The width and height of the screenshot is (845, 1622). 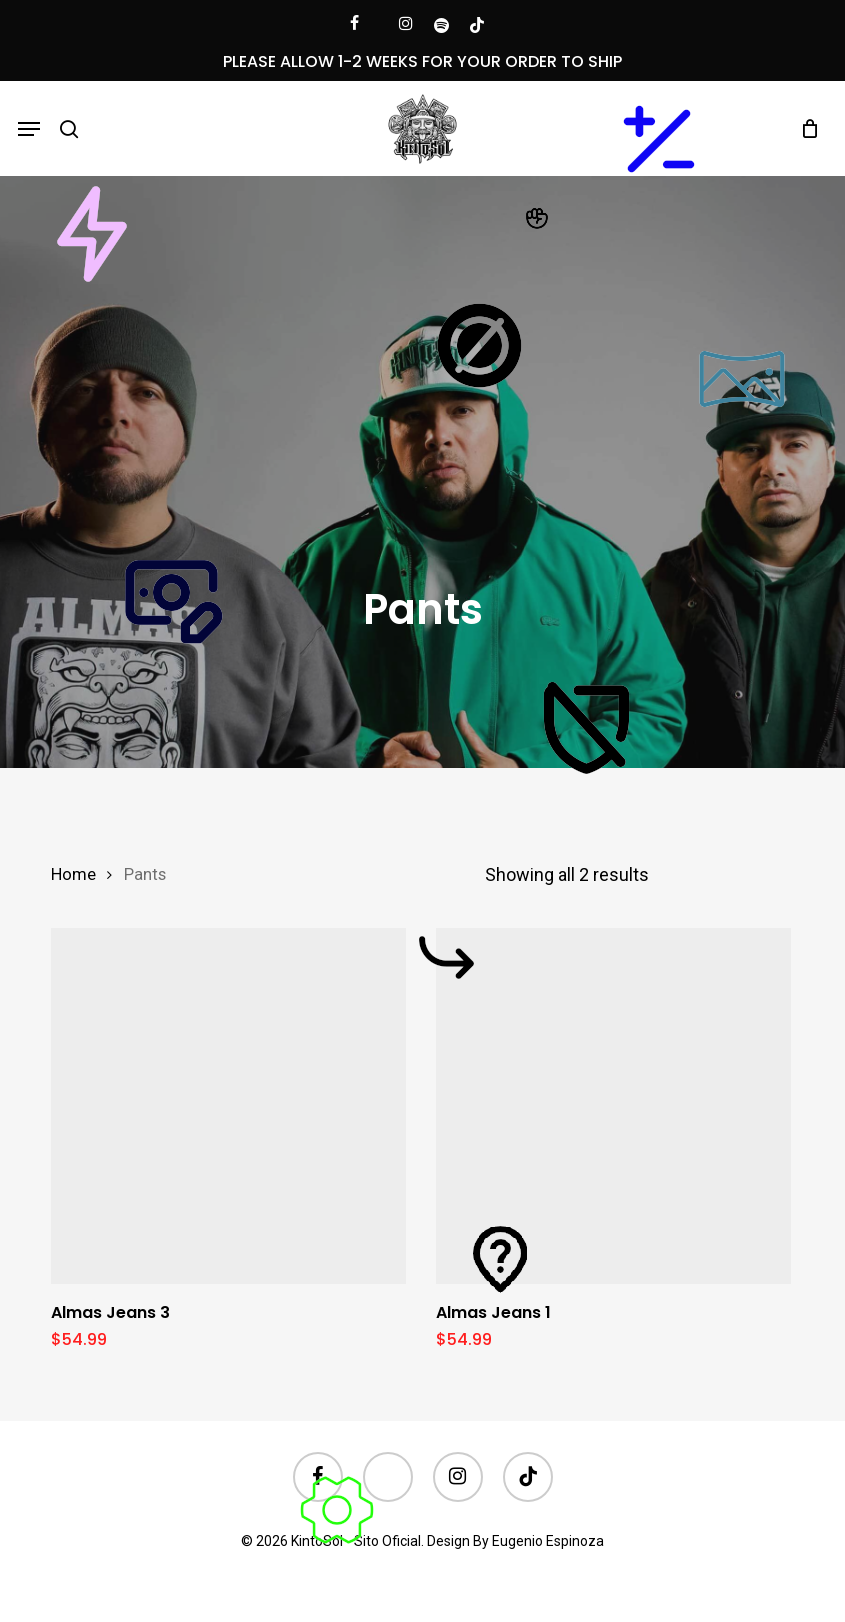 What do you see at coordinates (537, 218) in the screenshot?
I see `indicates solidarity or support action` at bounding box center [537, 218].